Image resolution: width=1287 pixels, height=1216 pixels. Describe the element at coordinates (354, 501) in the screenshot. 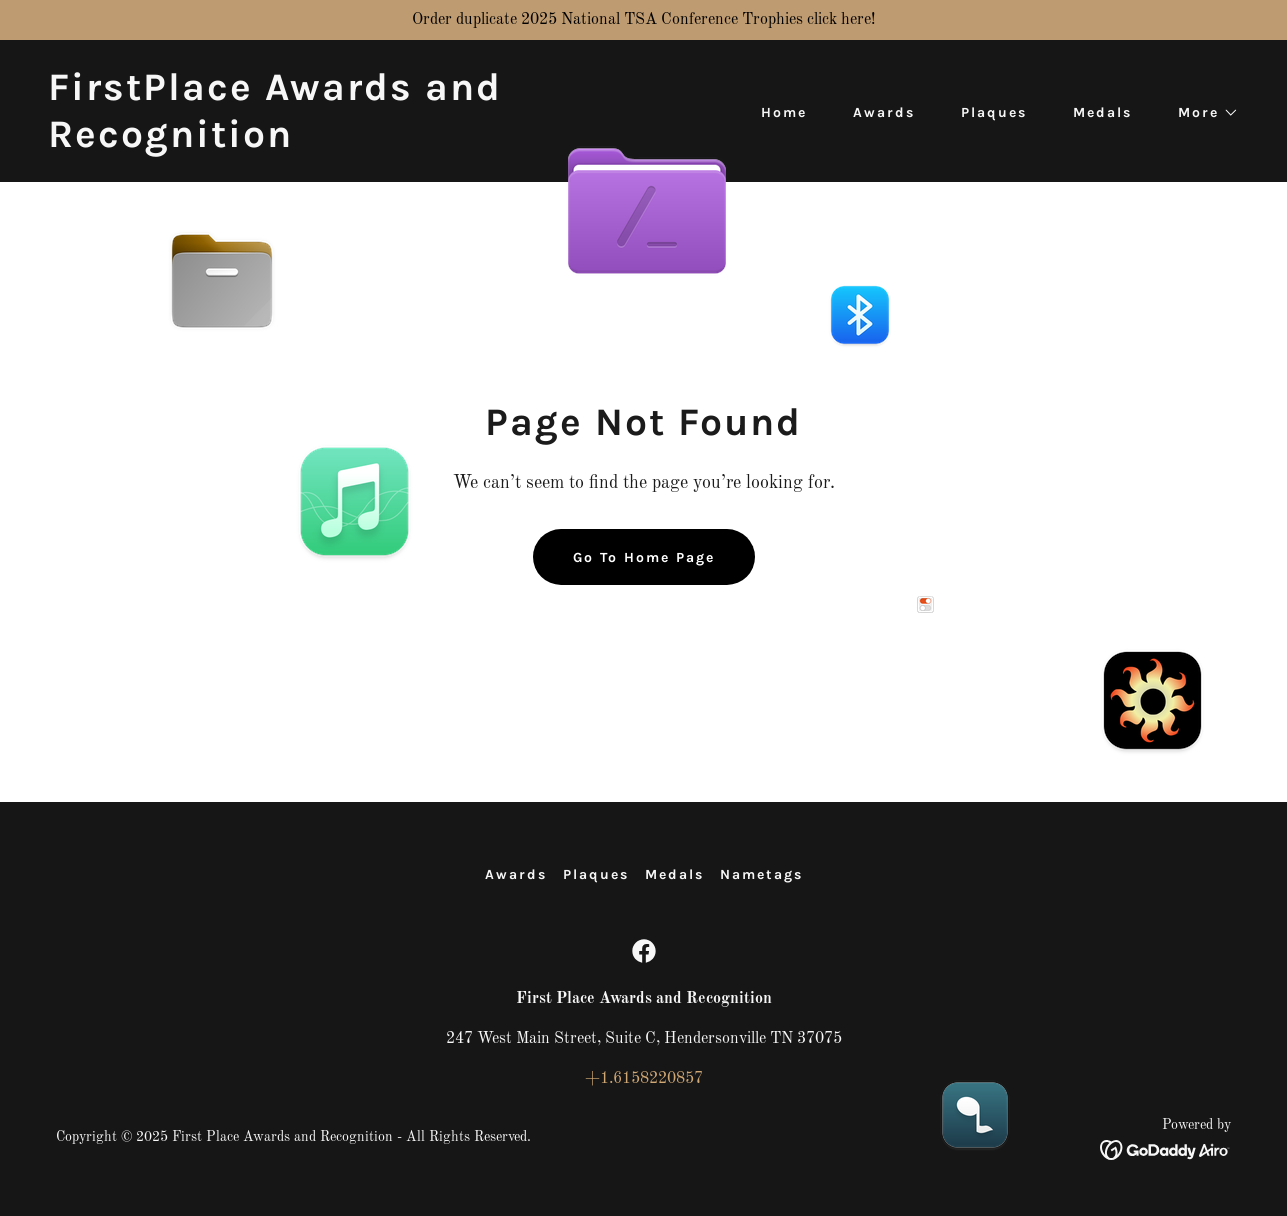

I see `open lx music desktop app` at that location.